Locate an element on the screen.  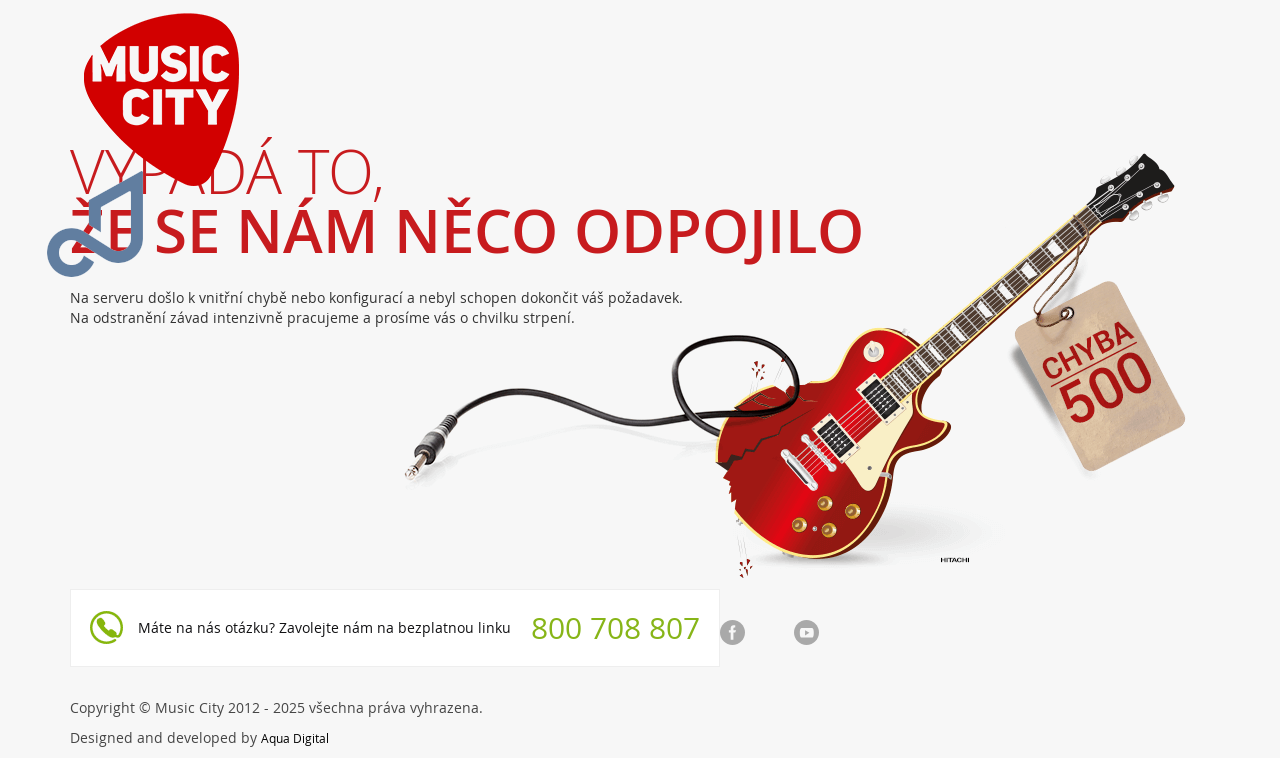
hitachi brand logo is located at coordinates (955, 560).